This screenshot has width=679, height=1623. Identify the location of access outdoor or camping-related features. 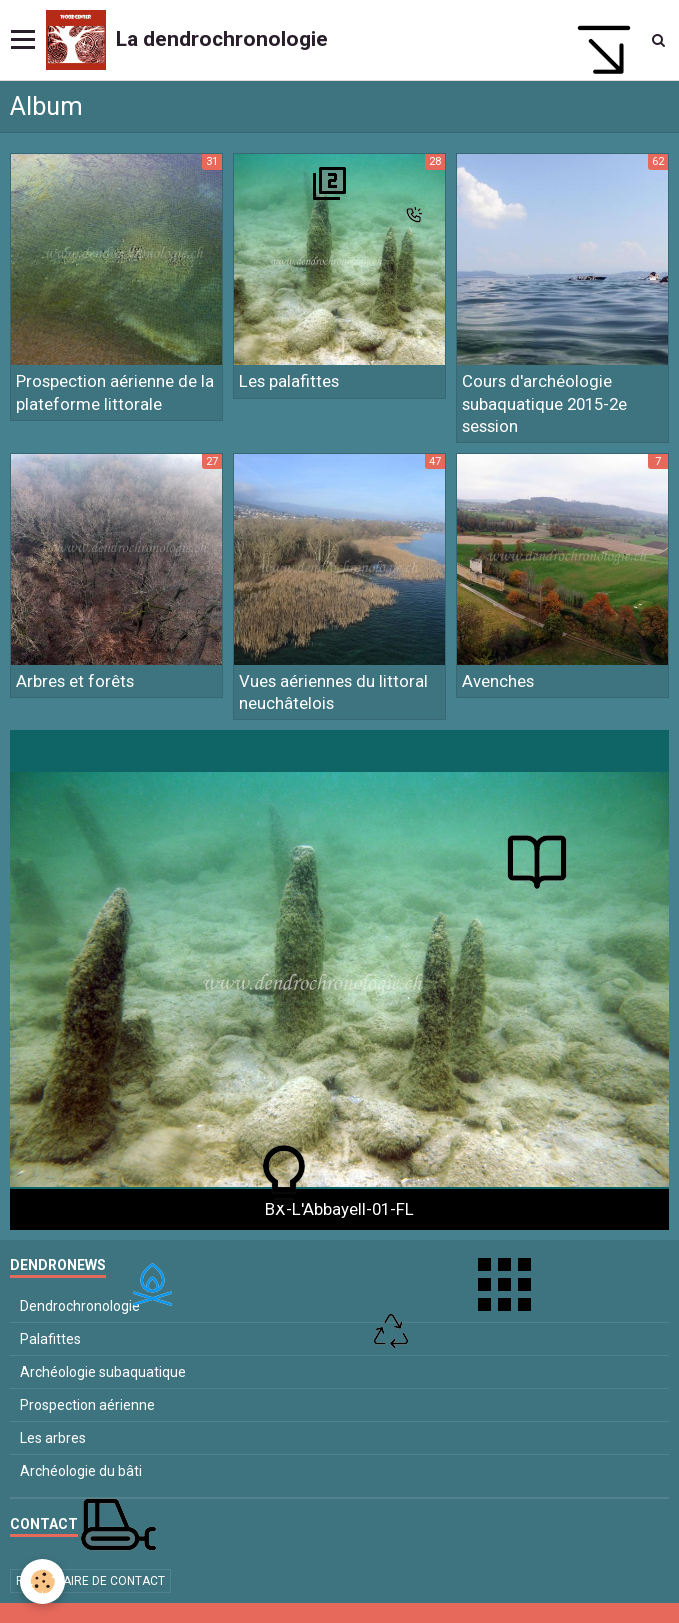
(152, 1284).